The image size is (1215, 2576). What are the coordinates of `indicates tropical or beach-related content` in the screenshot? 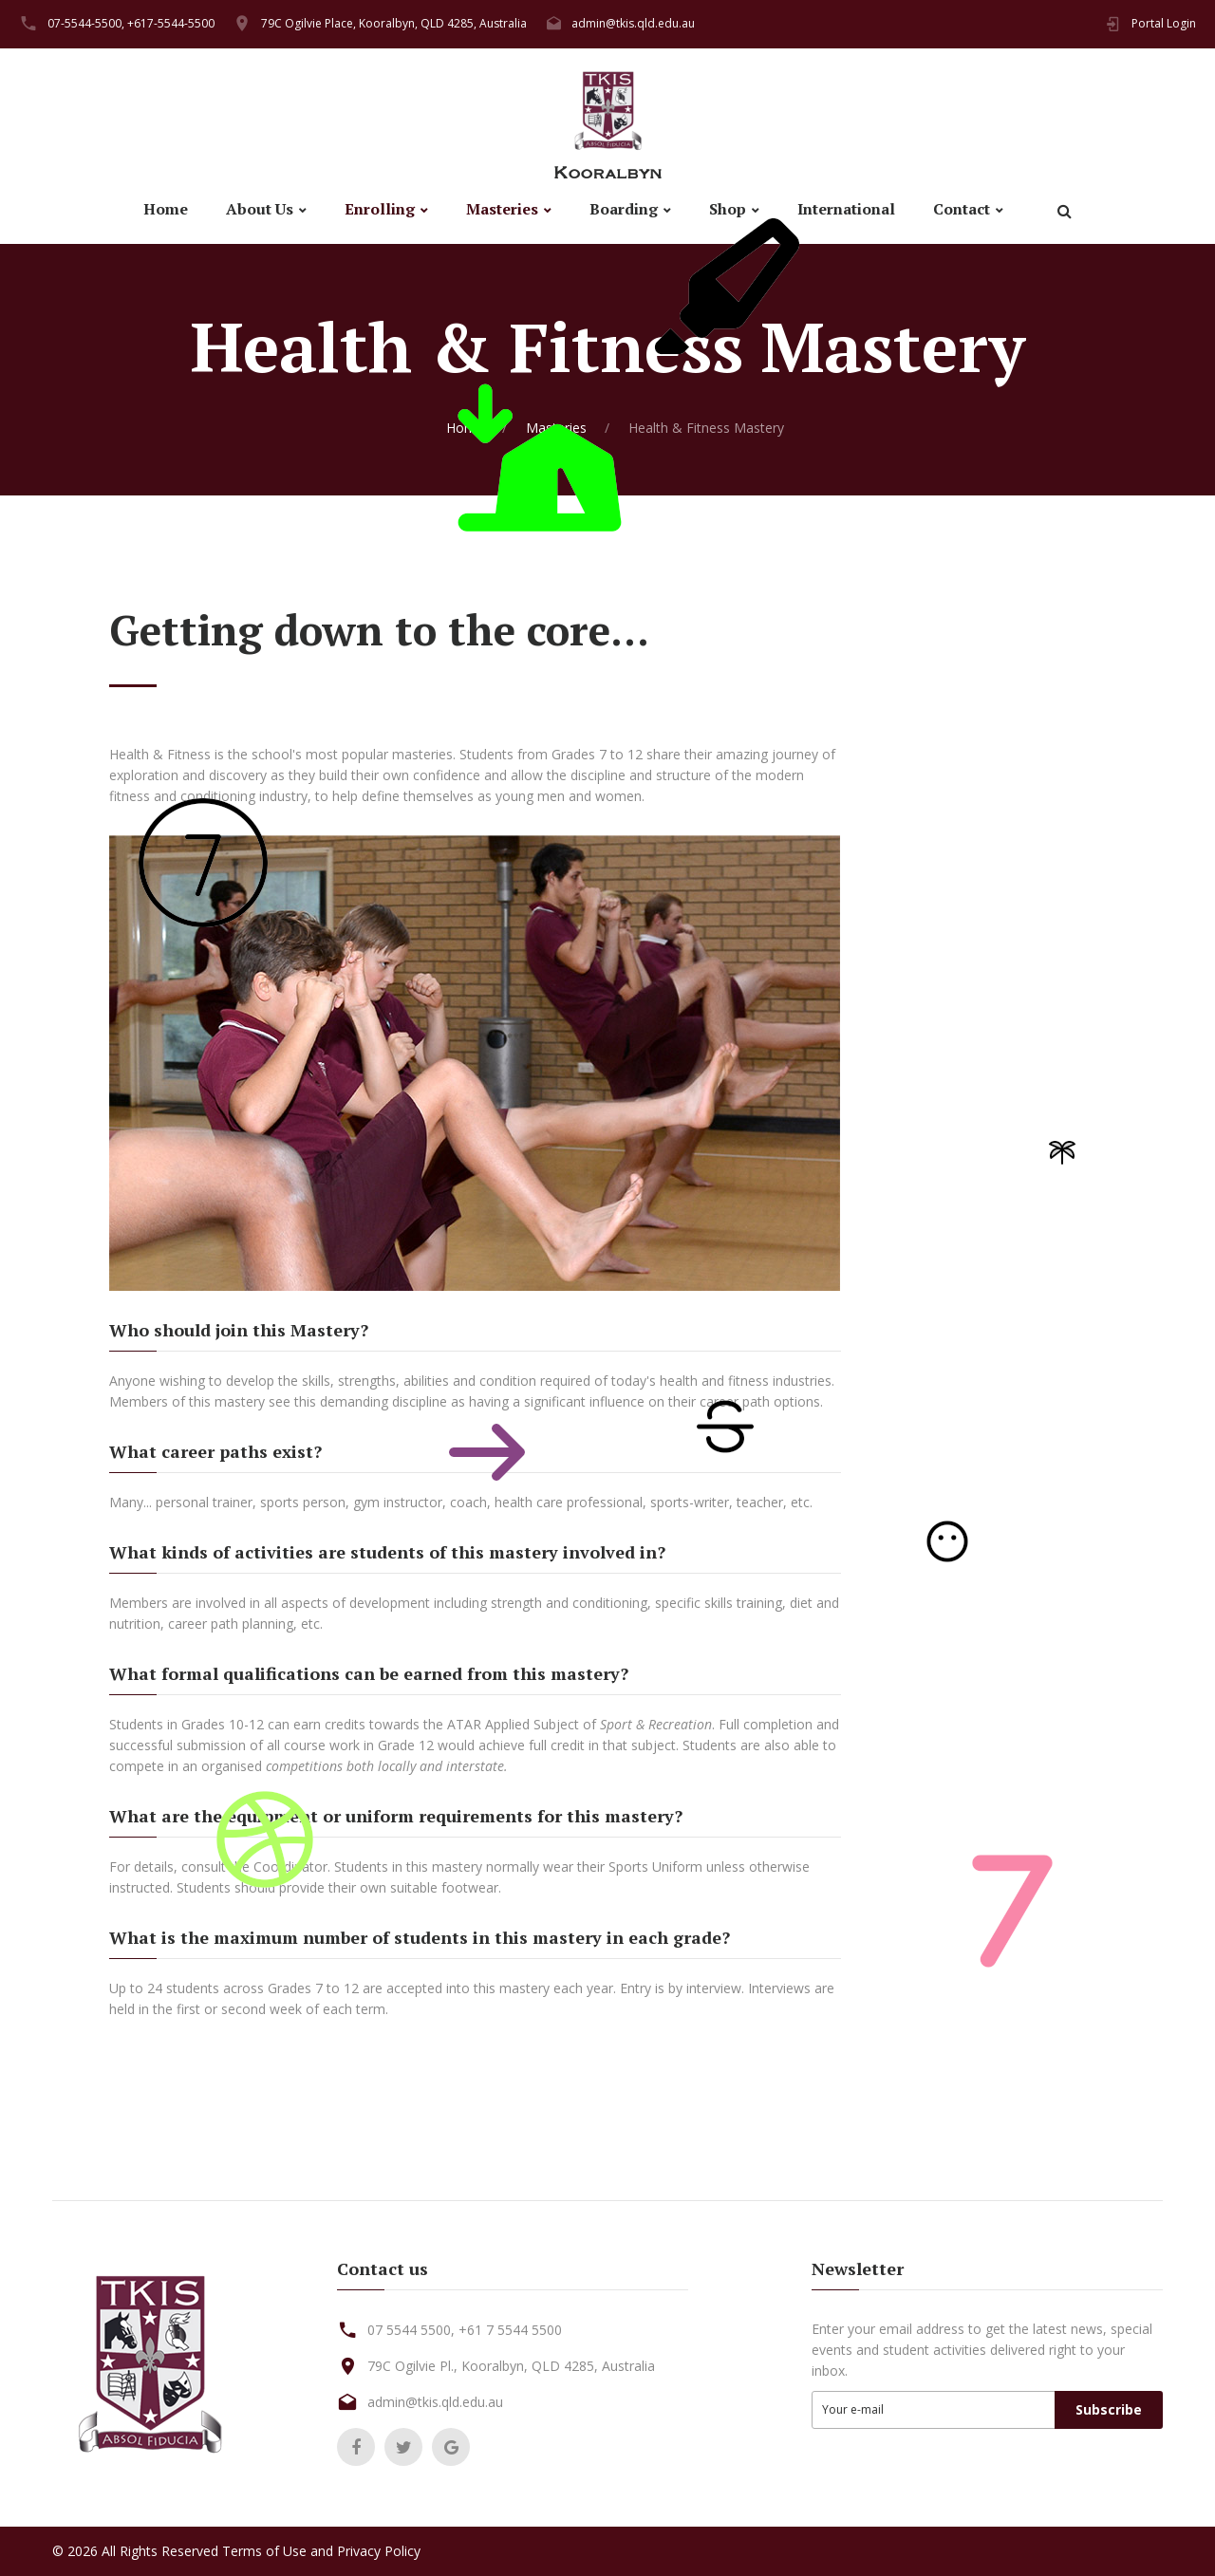 It's located at (1062, 1152).